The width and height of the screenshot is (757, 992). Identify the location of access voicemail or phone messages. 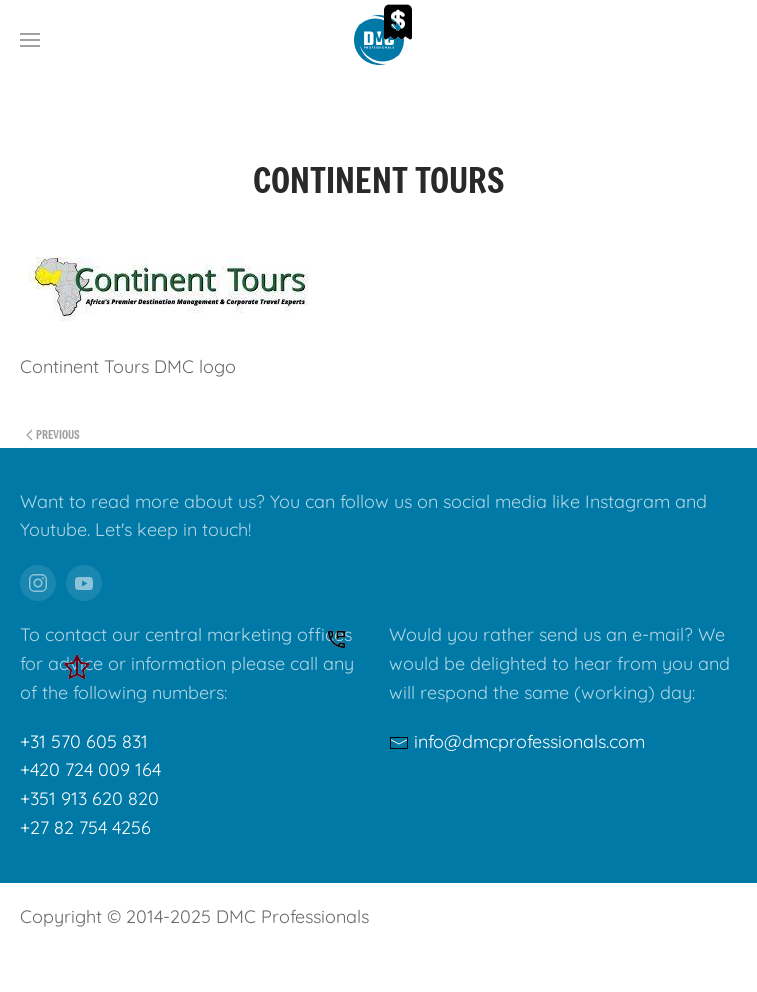
(336, 639).